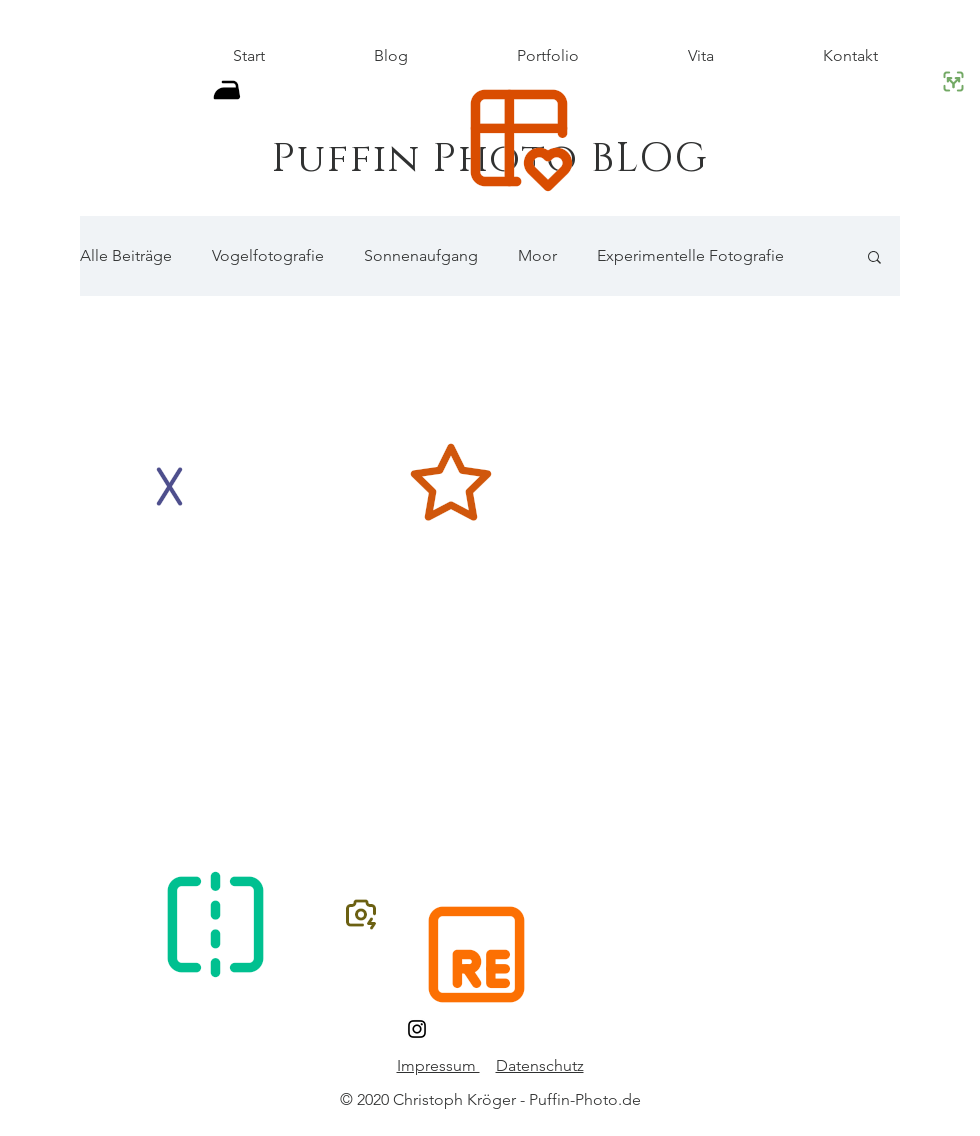 The image size is (980, 1136). I want to click on add to favorites, so click(451, 484).